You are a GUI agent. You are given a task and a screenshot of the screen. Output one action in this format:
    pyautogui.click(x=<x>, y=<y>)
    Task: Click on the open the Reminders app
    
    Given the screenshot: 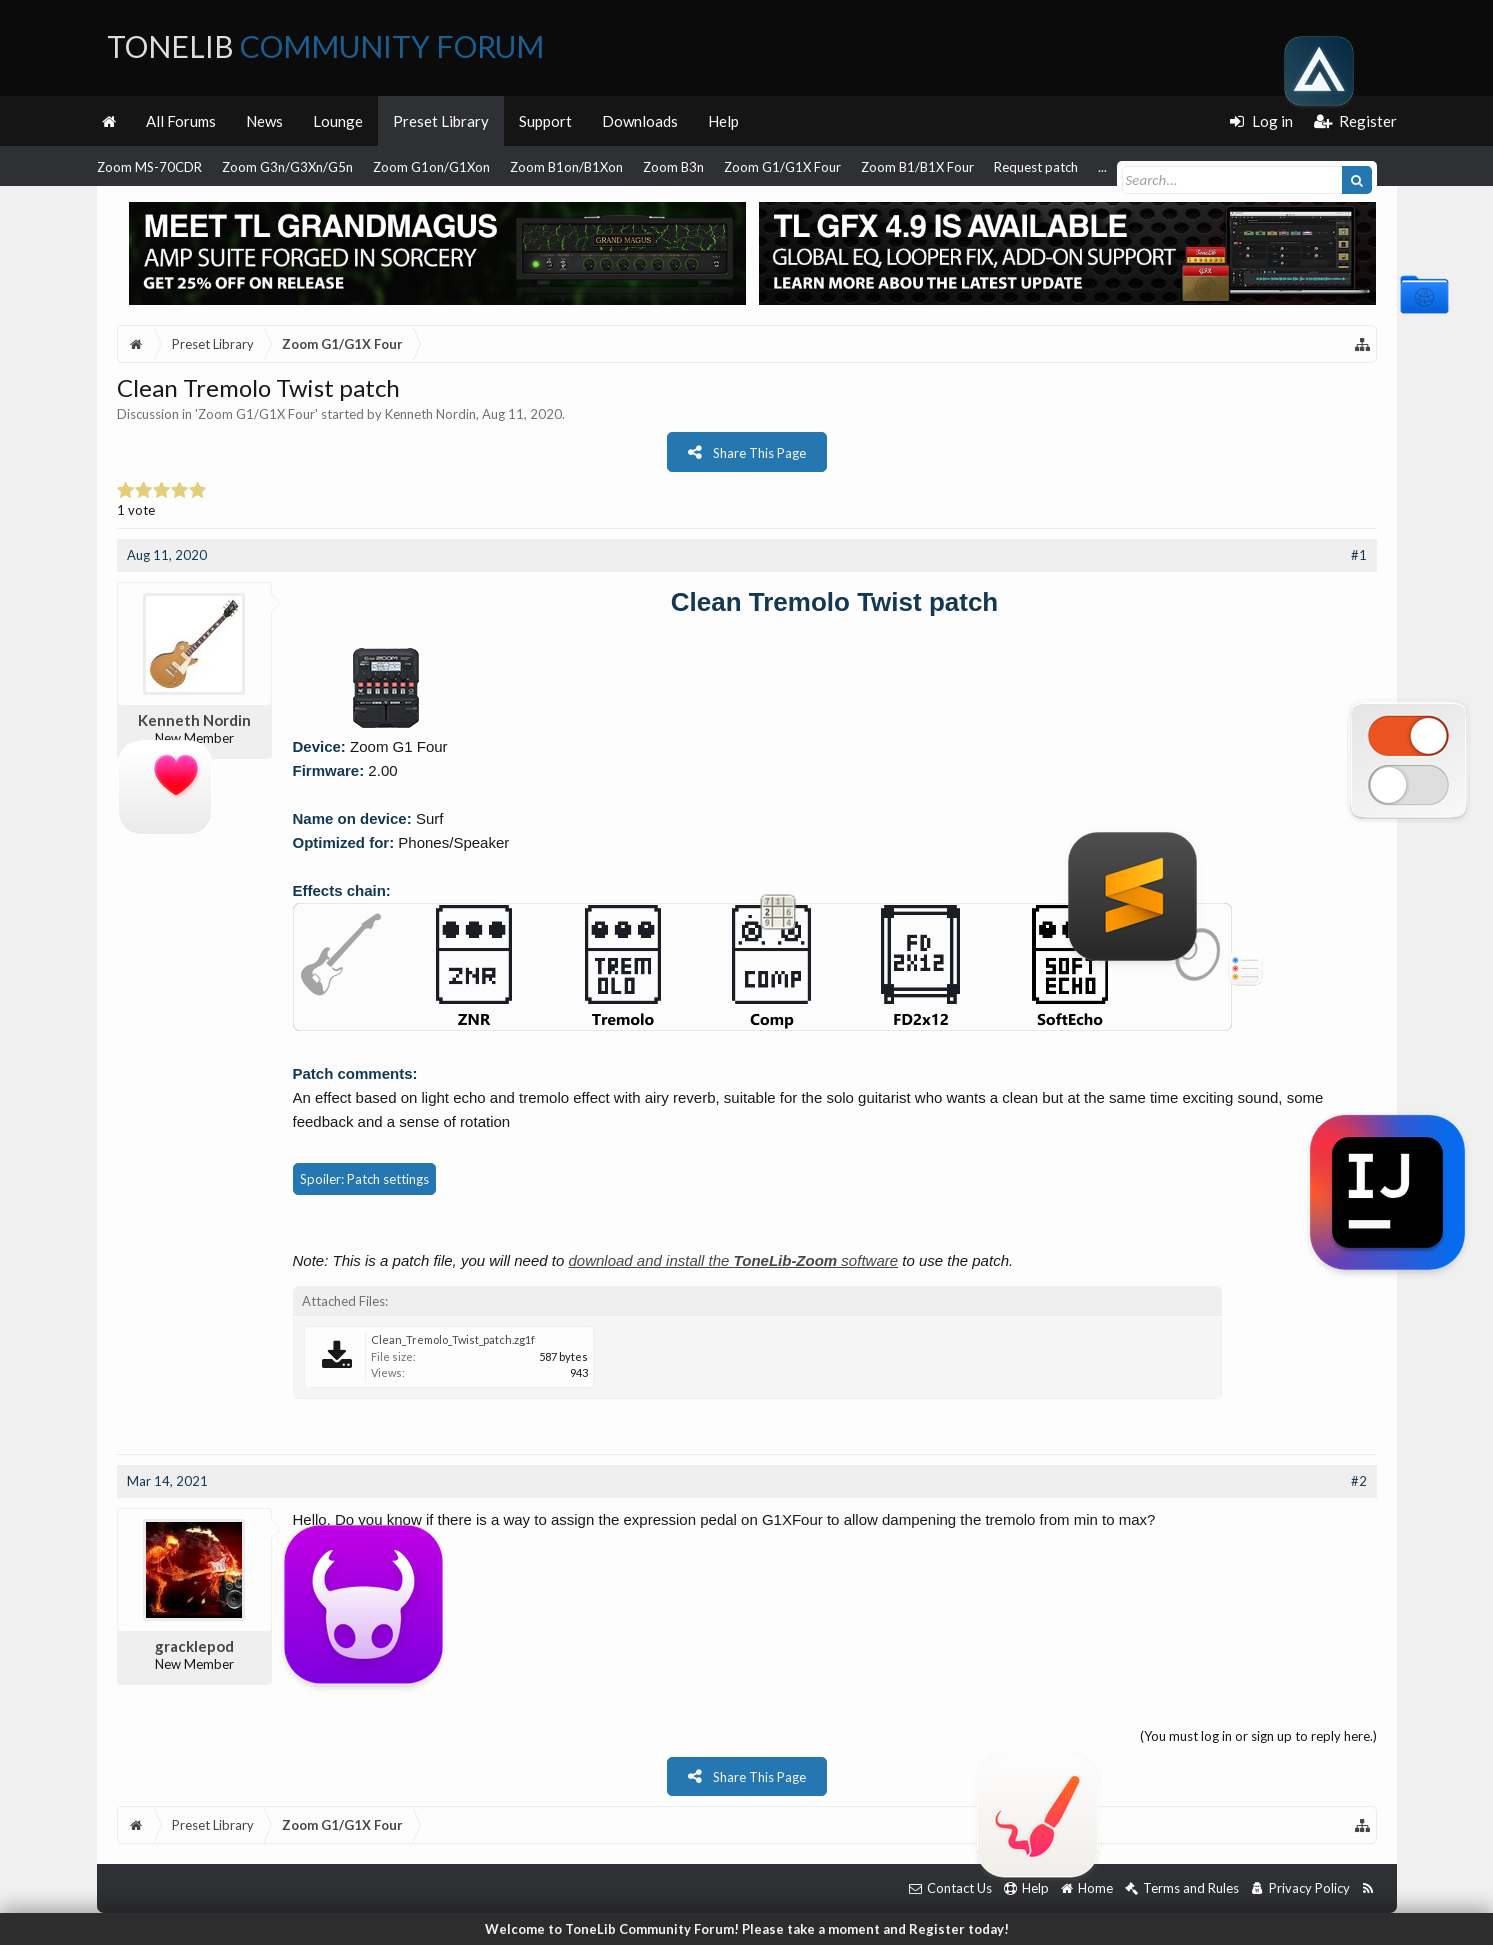 What is the action you would take?
    pyautogui.click(x=1245, y=968)
    